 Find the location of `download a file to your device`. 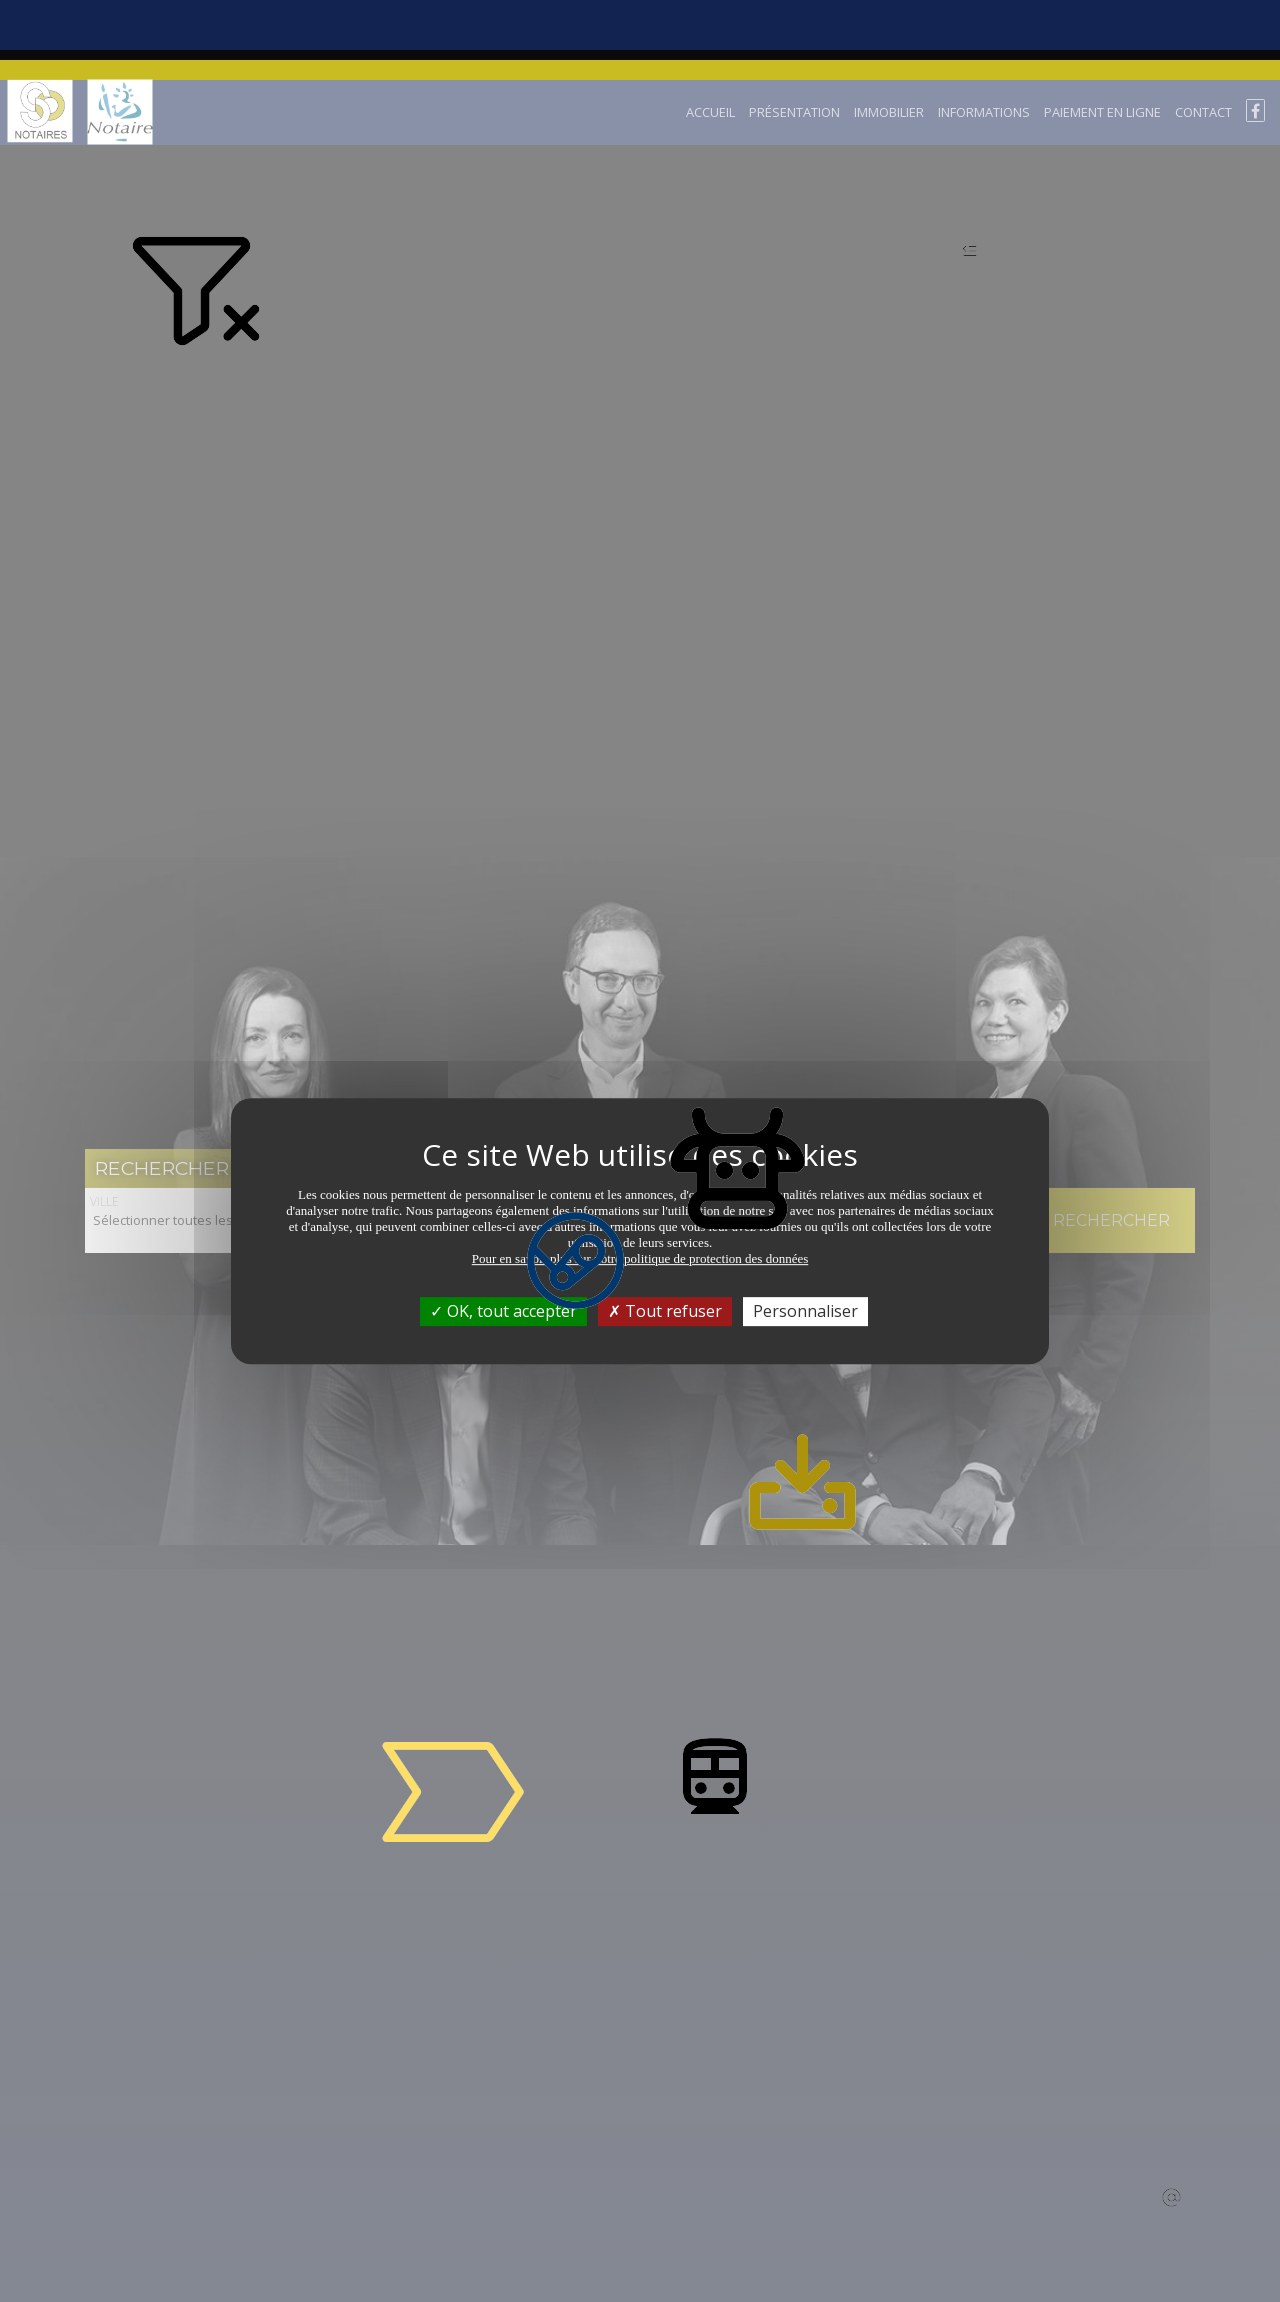

download a file to your device is located at coordinates (802, 1487).